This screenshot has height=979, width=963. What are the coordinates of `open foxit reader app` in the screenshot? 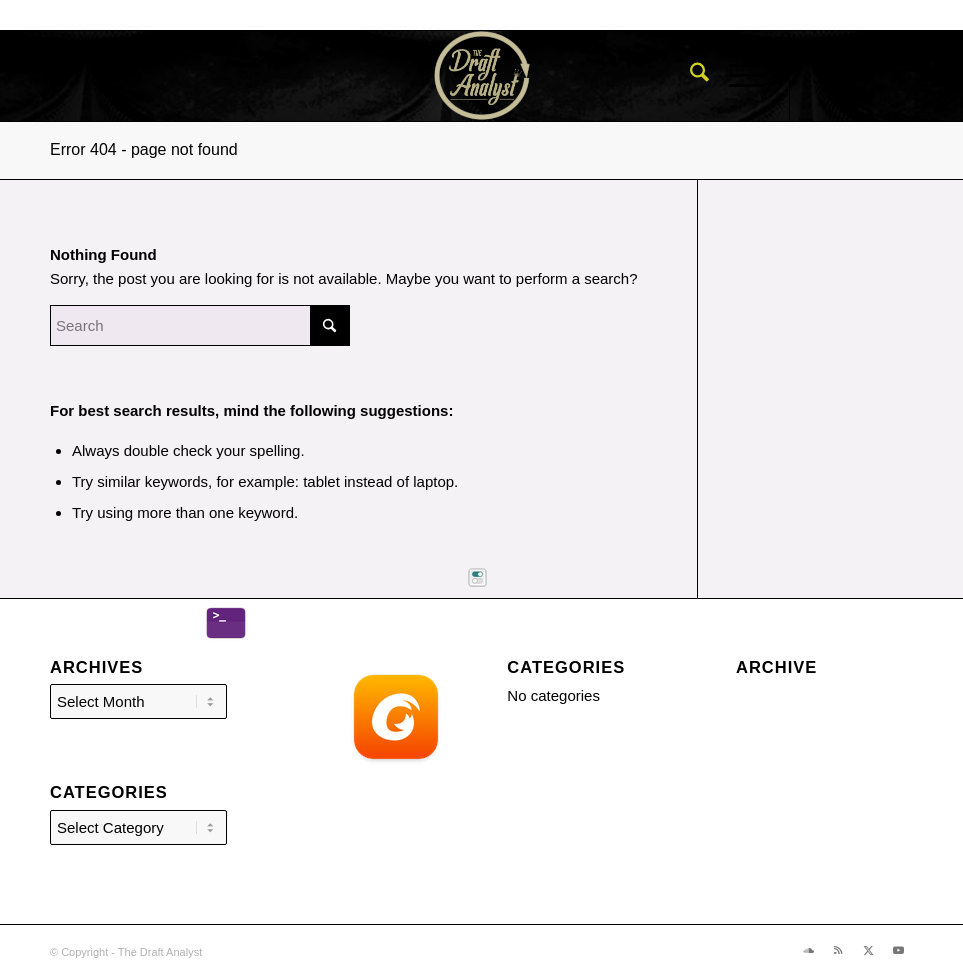 It's located at (396, 717).